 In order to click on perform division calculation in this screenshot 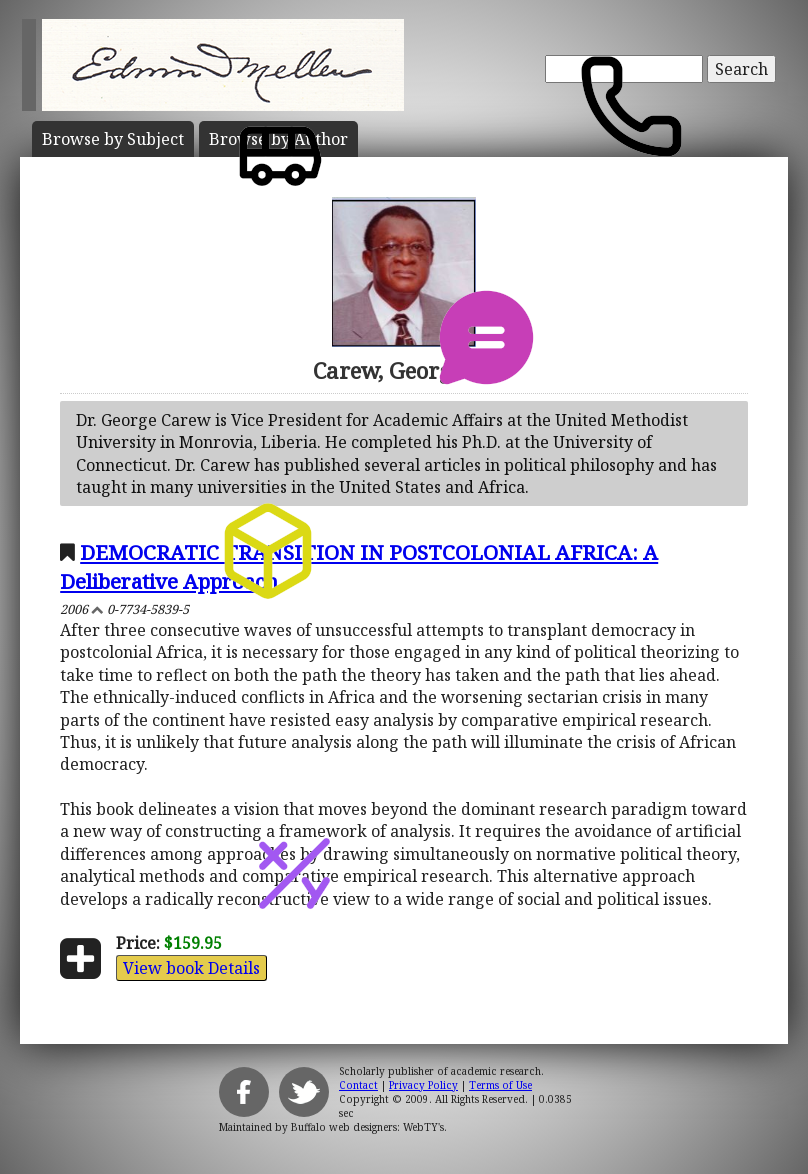, I will do `click(294, 873)`.